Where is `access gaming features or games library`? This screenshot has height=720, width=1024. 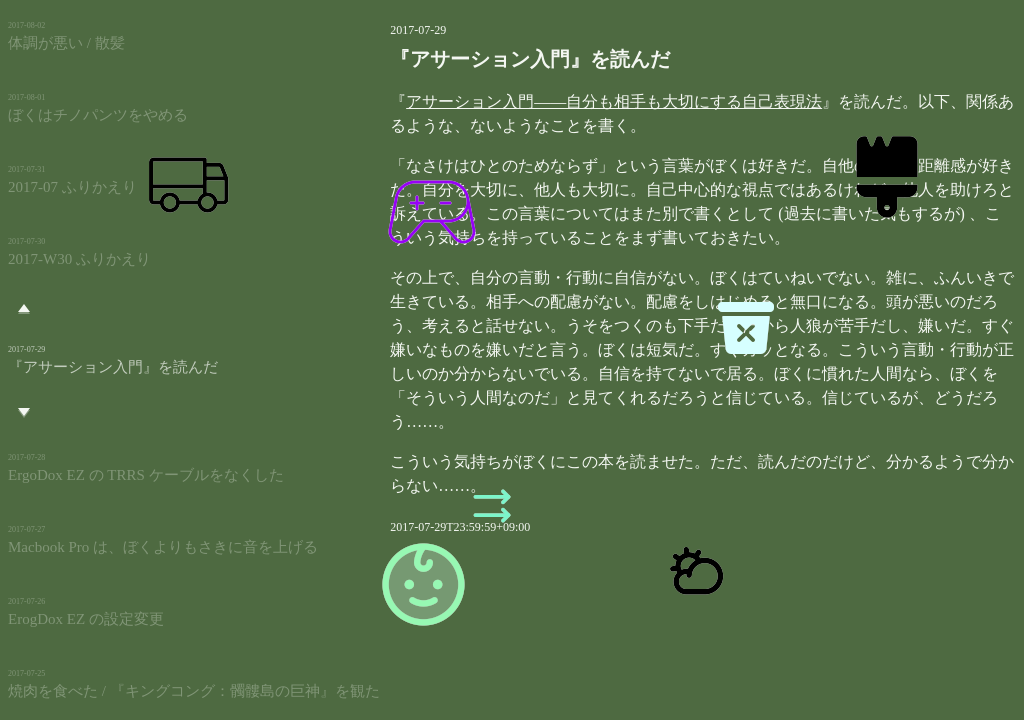
access gaming features or games library is located at coordinates (432, 212).